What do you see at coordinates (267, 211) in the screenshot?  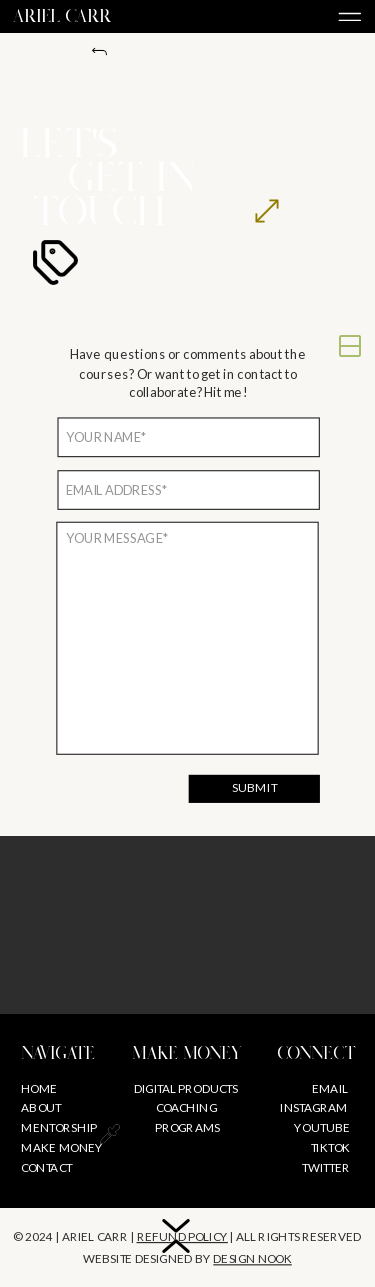 I see `resize a window or element` at bounding box center [267, 211].